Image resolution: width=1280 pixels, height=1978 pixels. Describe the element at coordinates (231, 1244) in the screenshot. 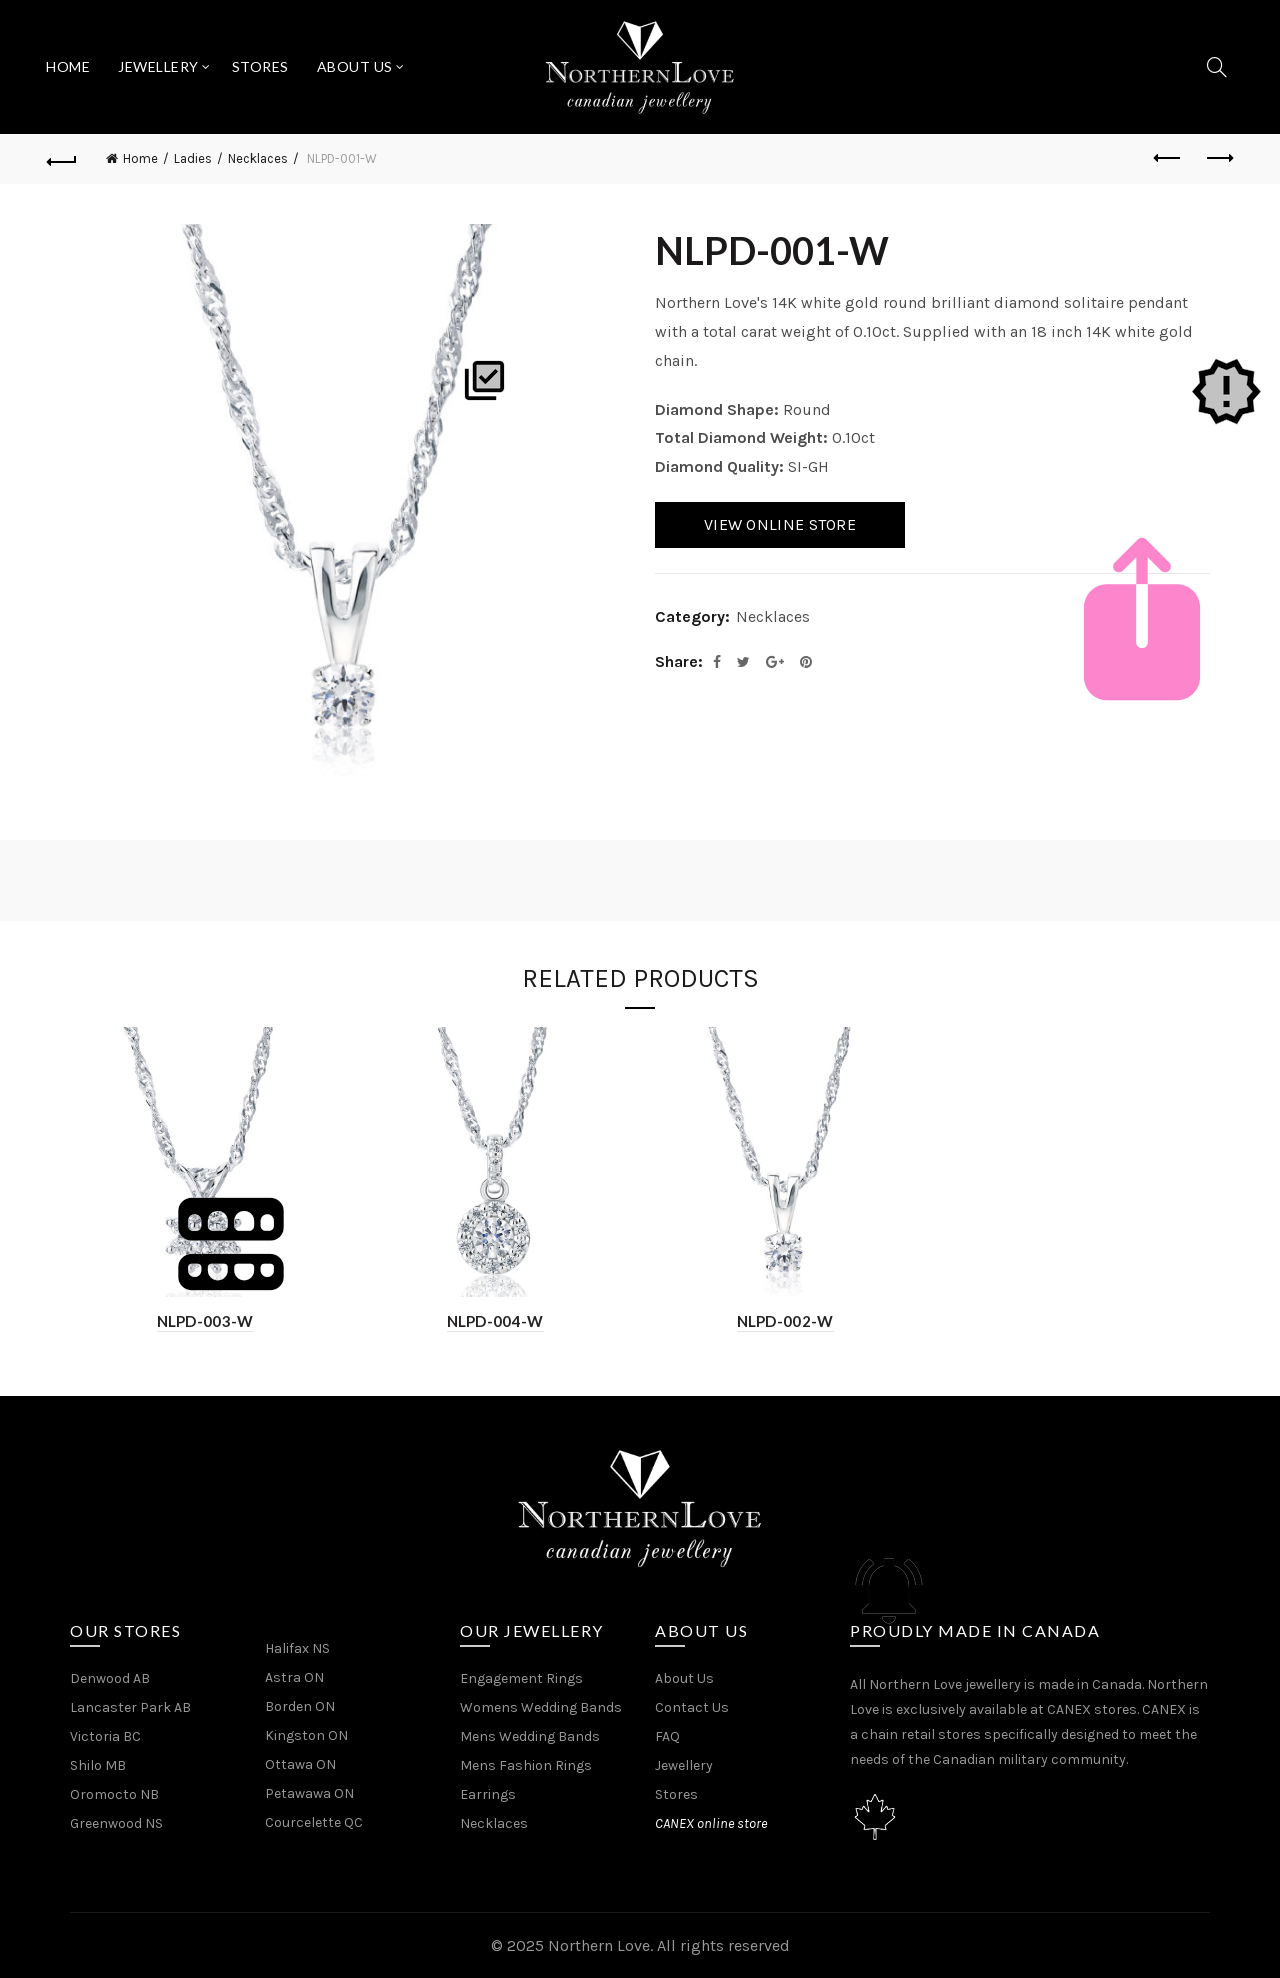

I see `access dental or oral health features` at that location.